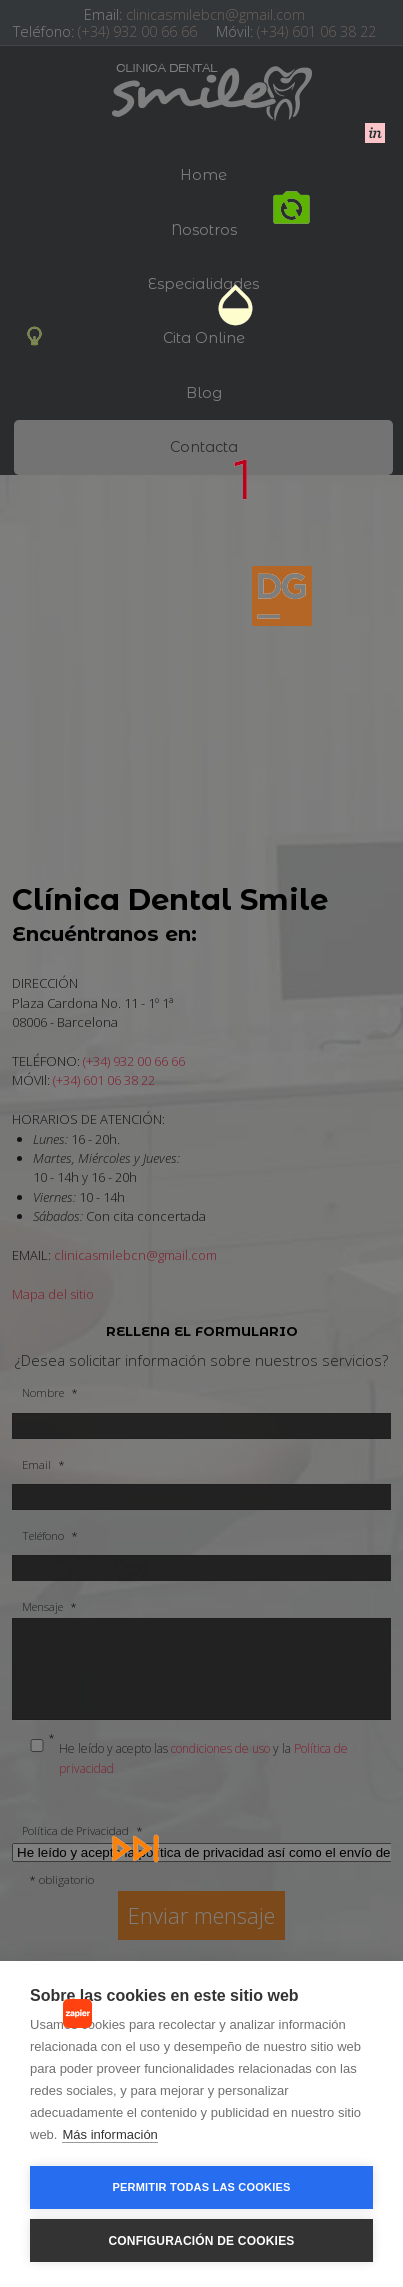 This screenshot has height=2287, width=403. Describe the element at coordinates (375, 133) in the screenshot. I see `open InVision app` at that location.